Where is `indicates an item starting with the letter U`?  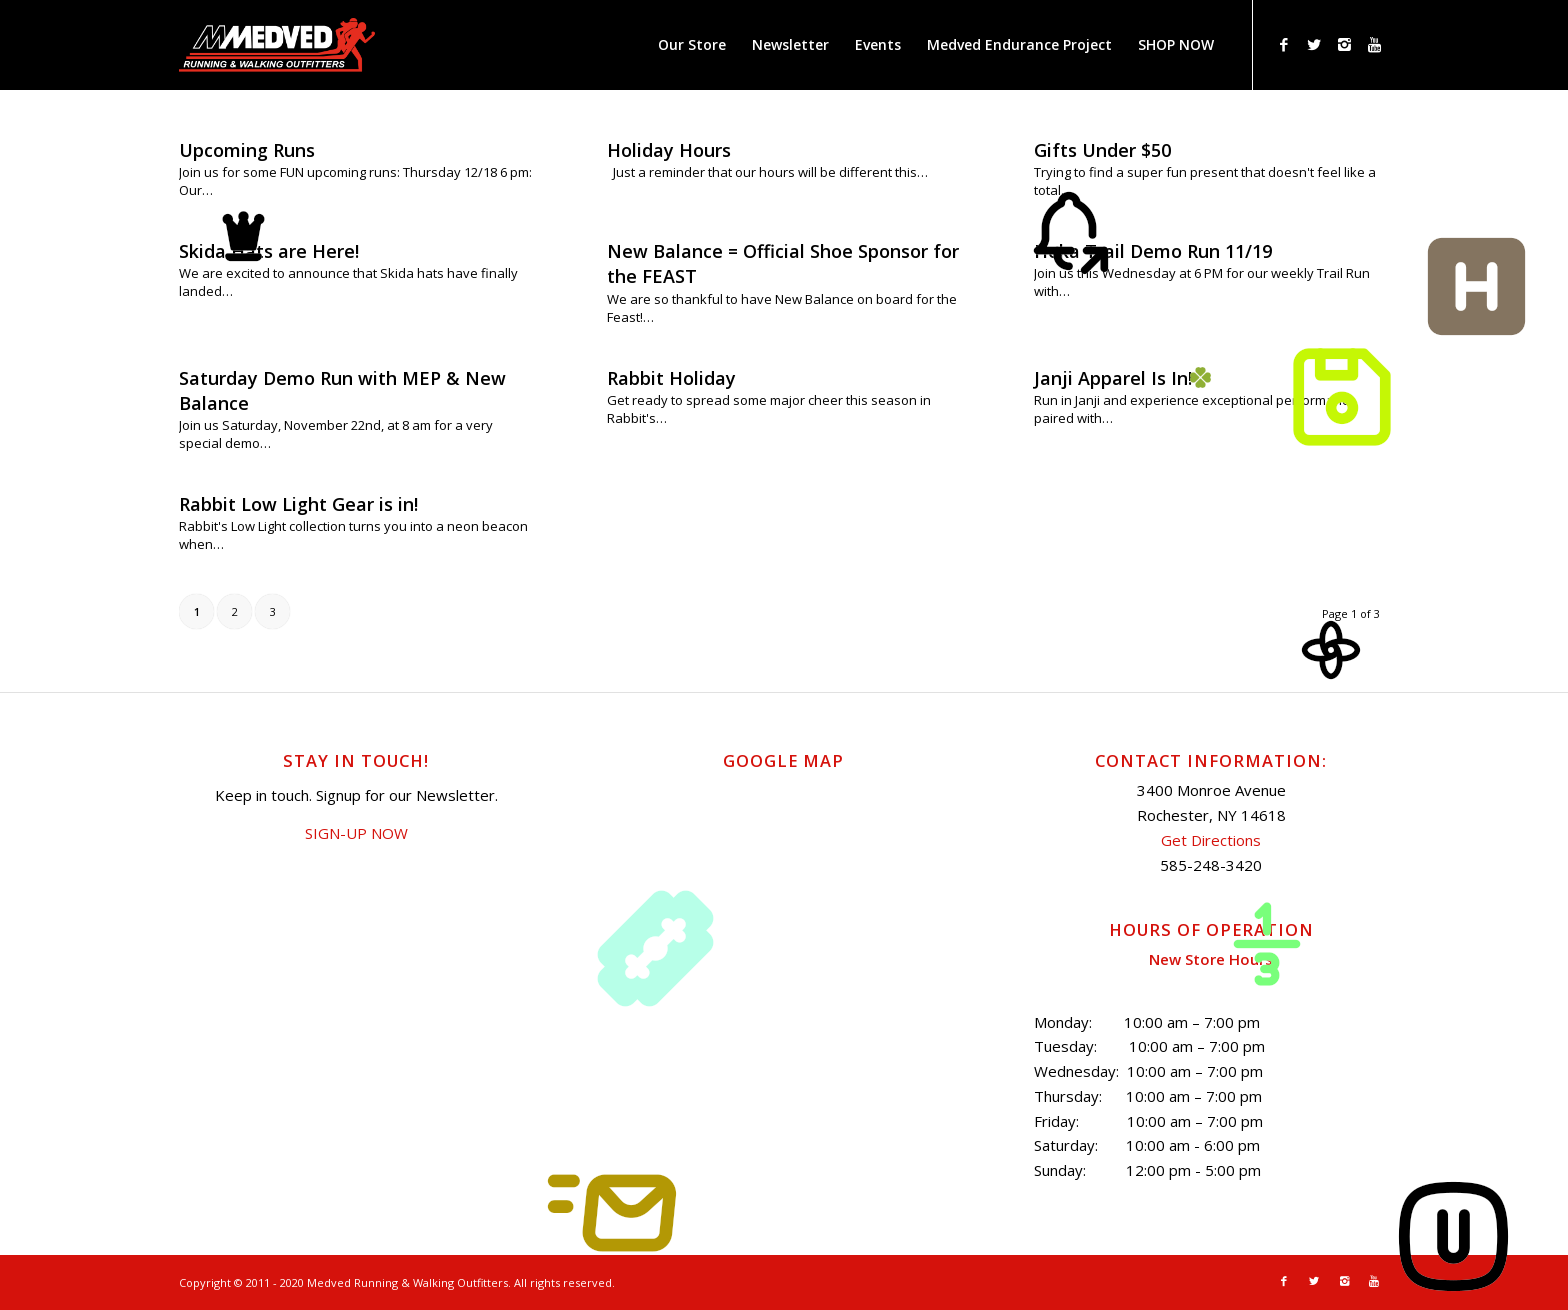
indicates an item starting with the letter U is located at coordinates (1453, 1236).